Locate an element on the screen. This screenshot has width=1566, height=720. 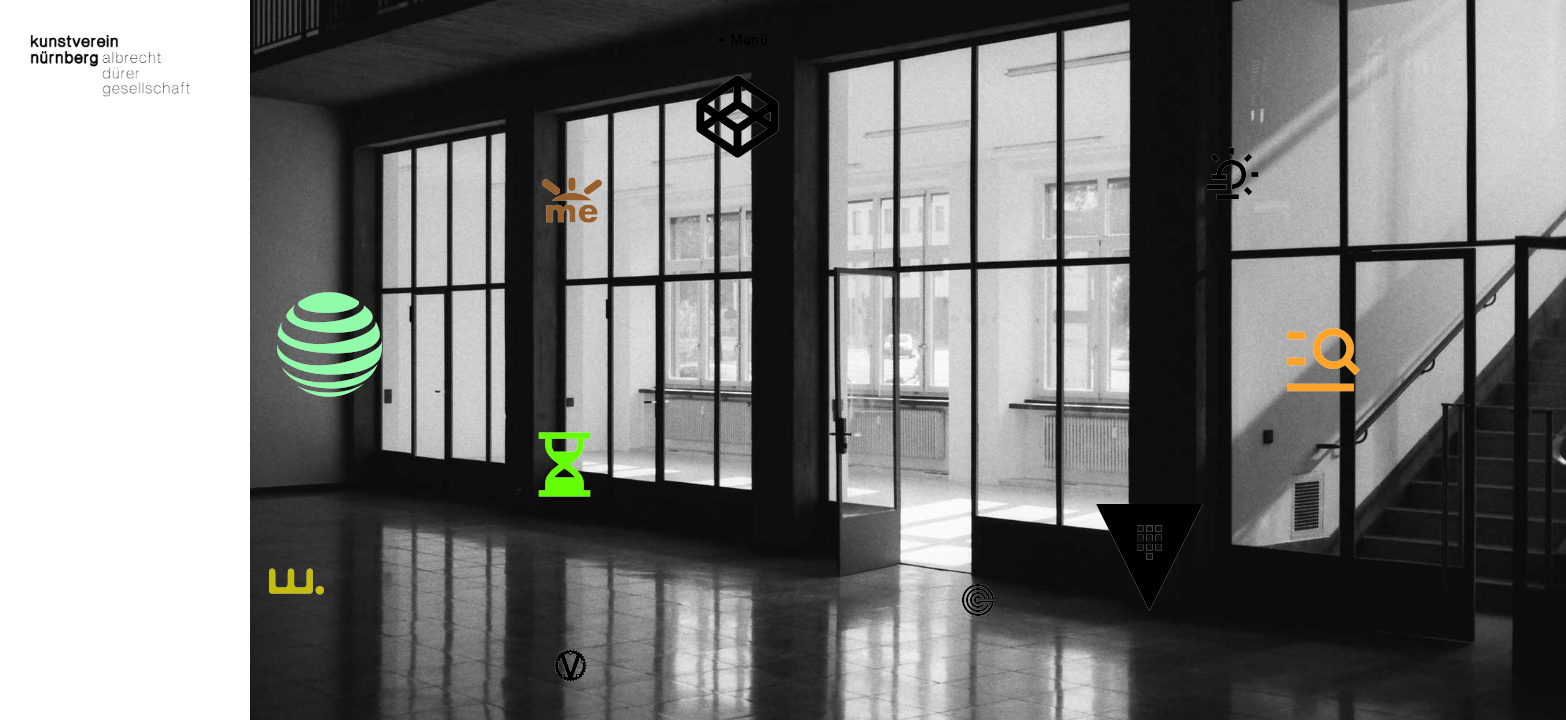
indicates foggy or hazy weather conditions is located at coordinates (1231, 174).